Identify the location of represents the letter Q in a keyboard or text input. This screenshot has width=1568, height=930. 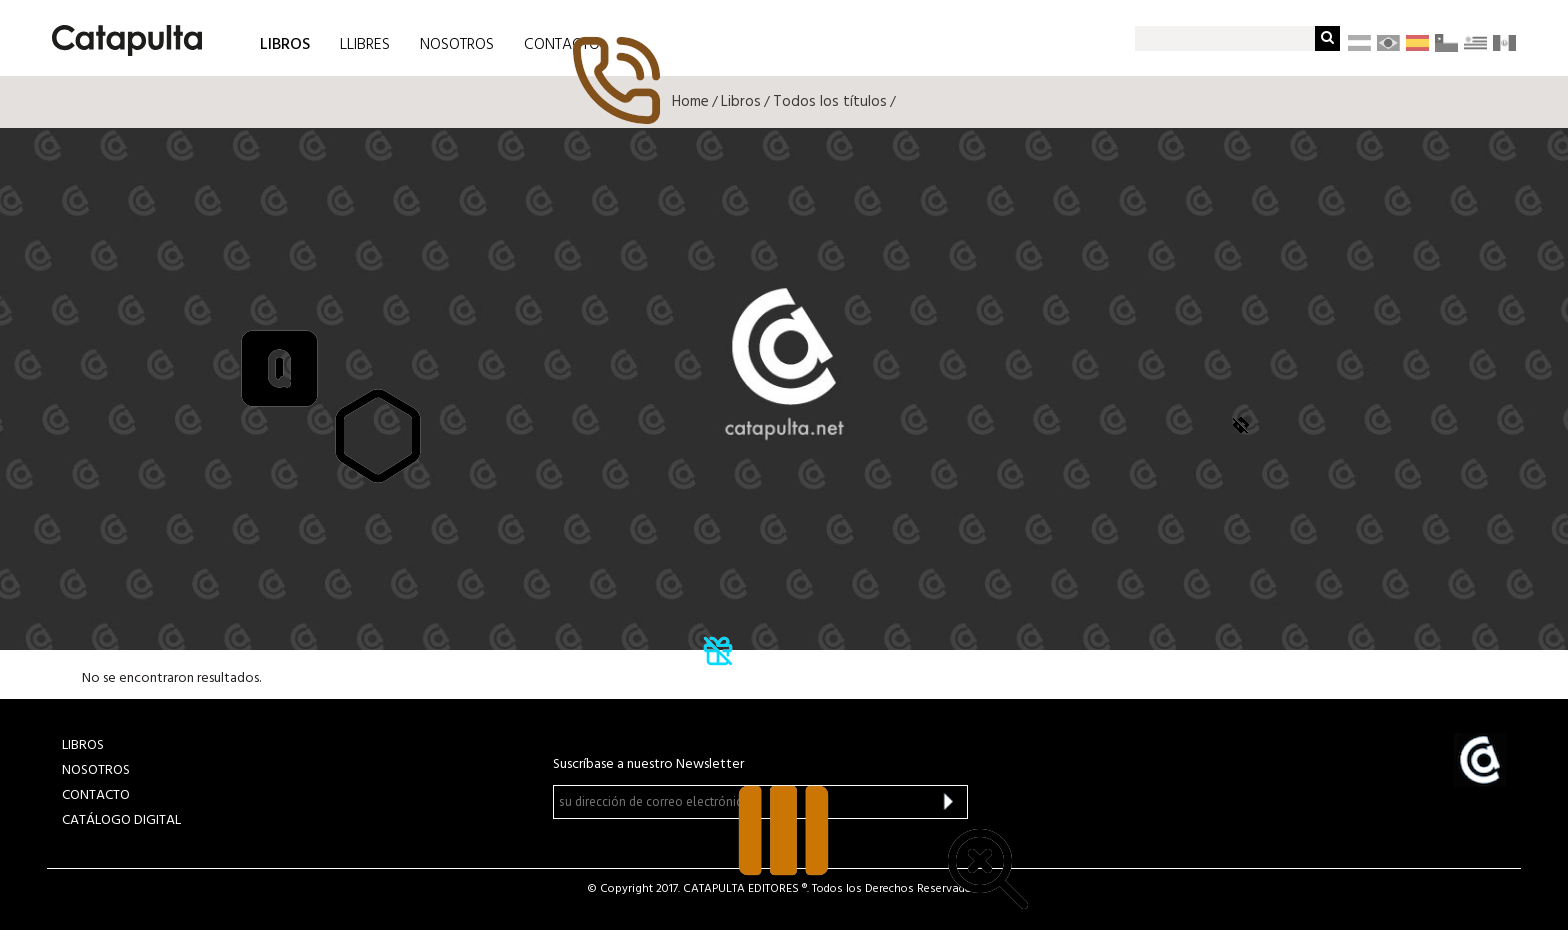
(279, 368).